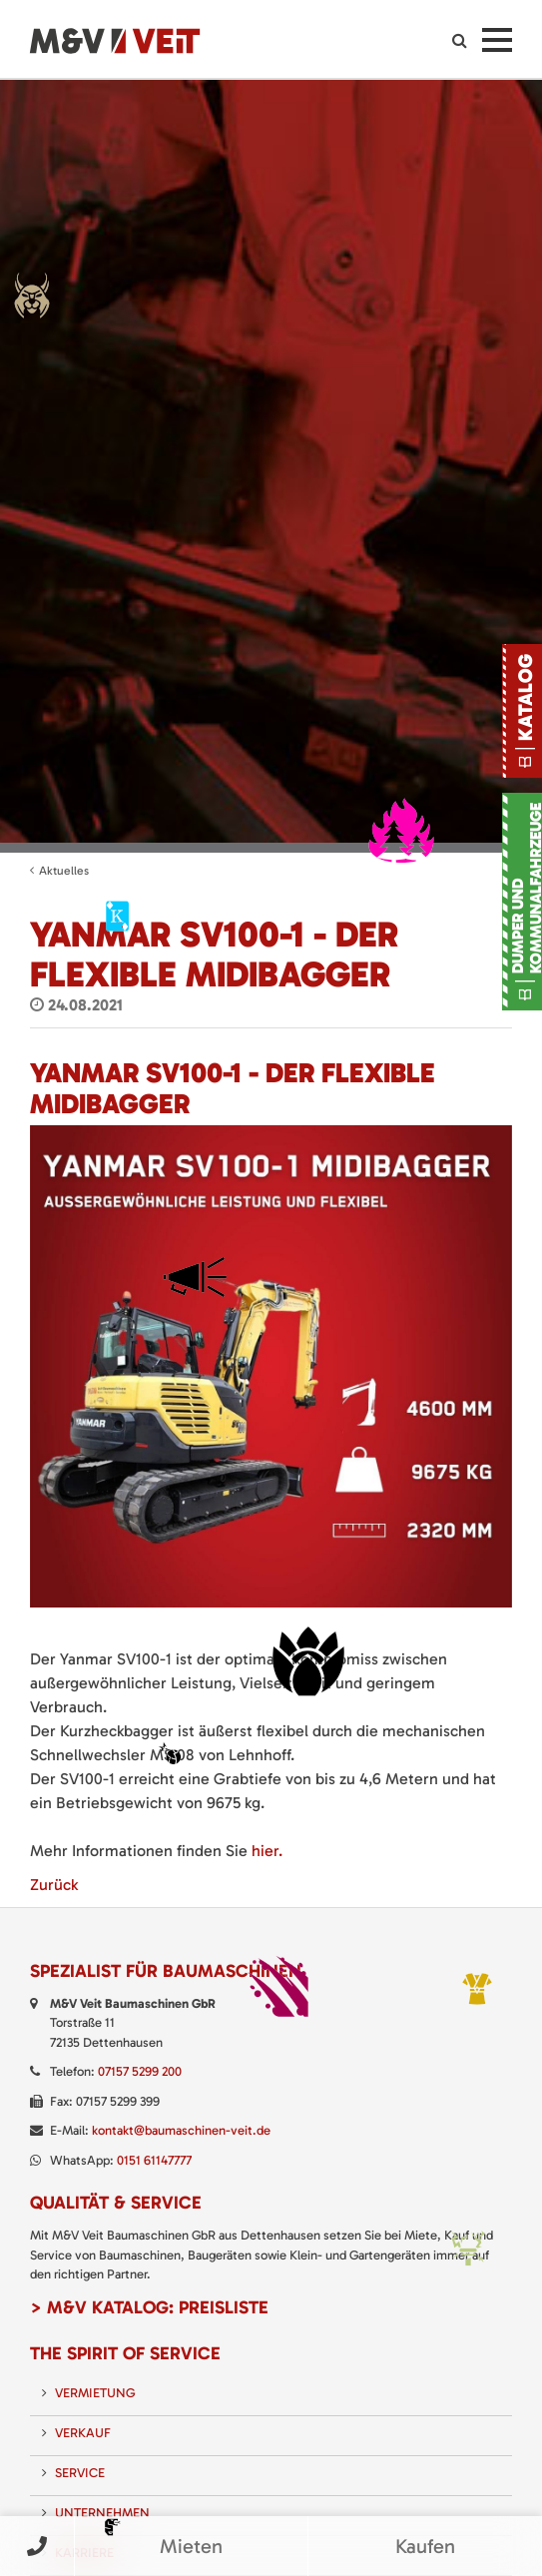  I want to click on access snake totem or serpent-themed game content, so click(112, 2527).